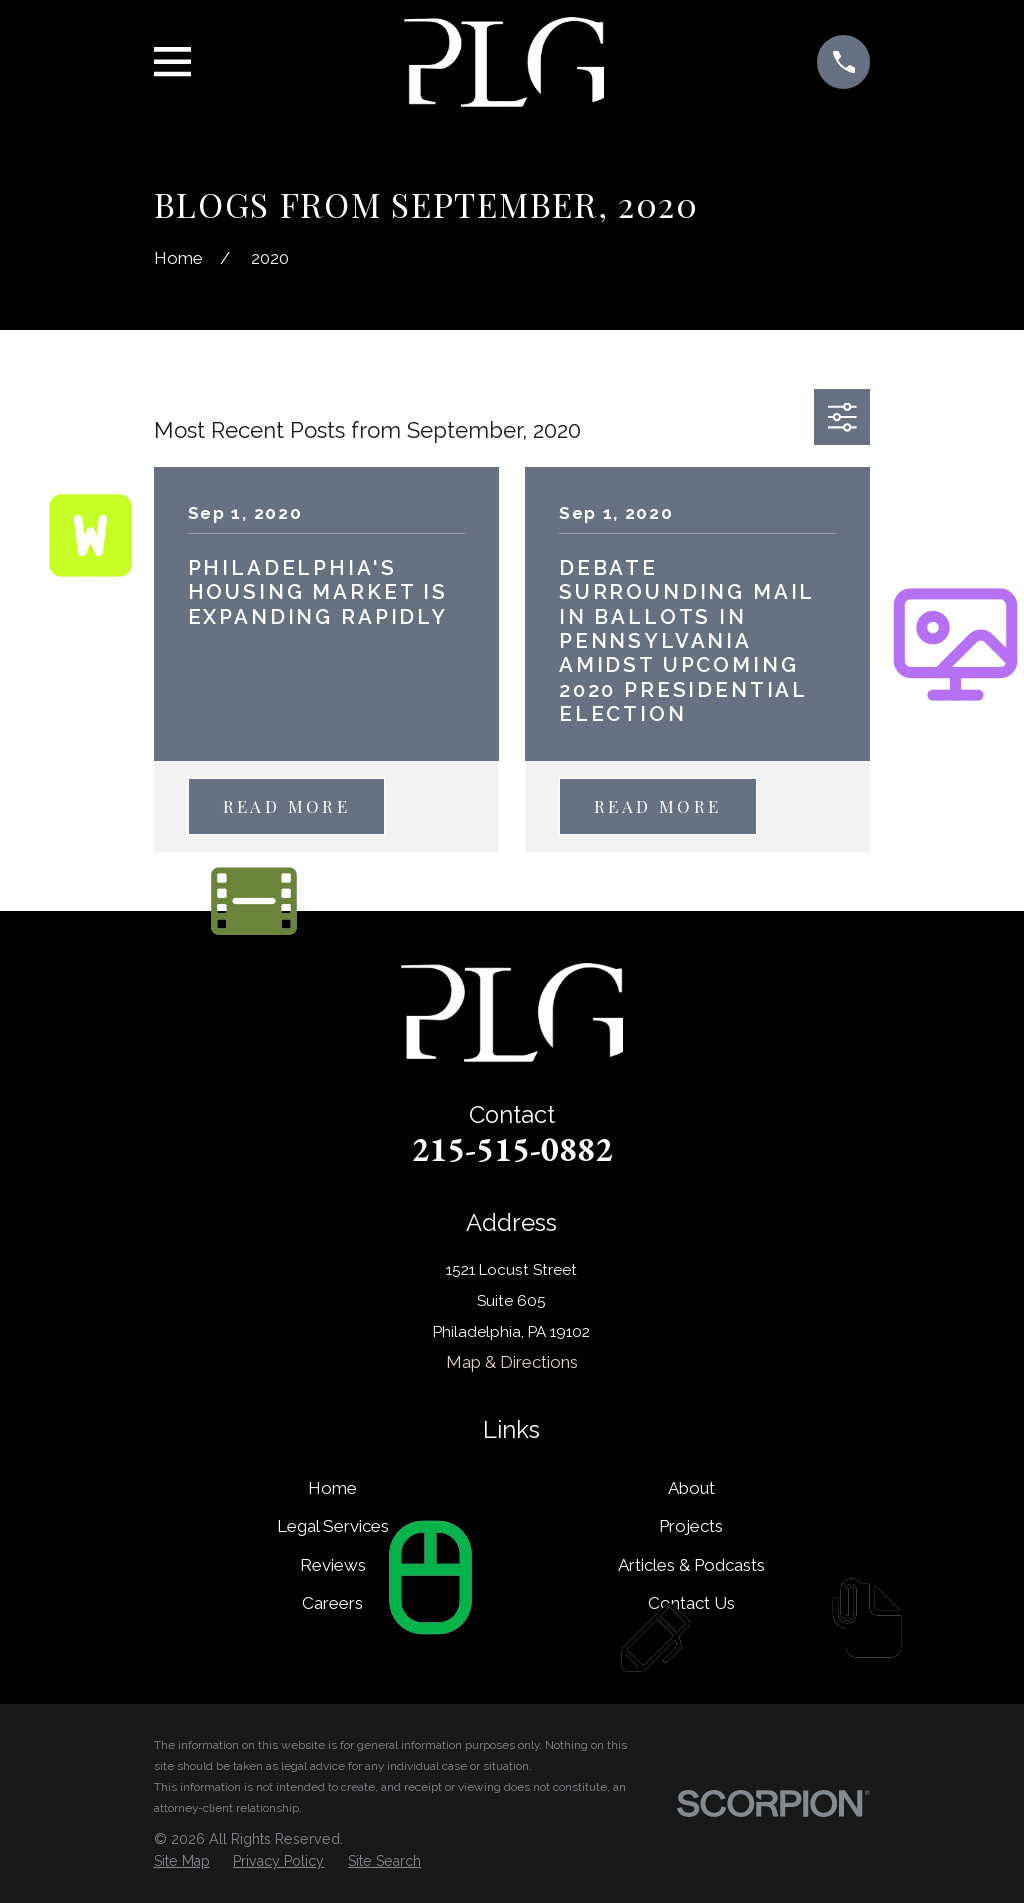 The width and height of the screenshot is (1024, 1903). What do you see at coordinates (955, 644) in the screenshot?
I see `change desktop wallpaper` at bounding box center [955, 644].